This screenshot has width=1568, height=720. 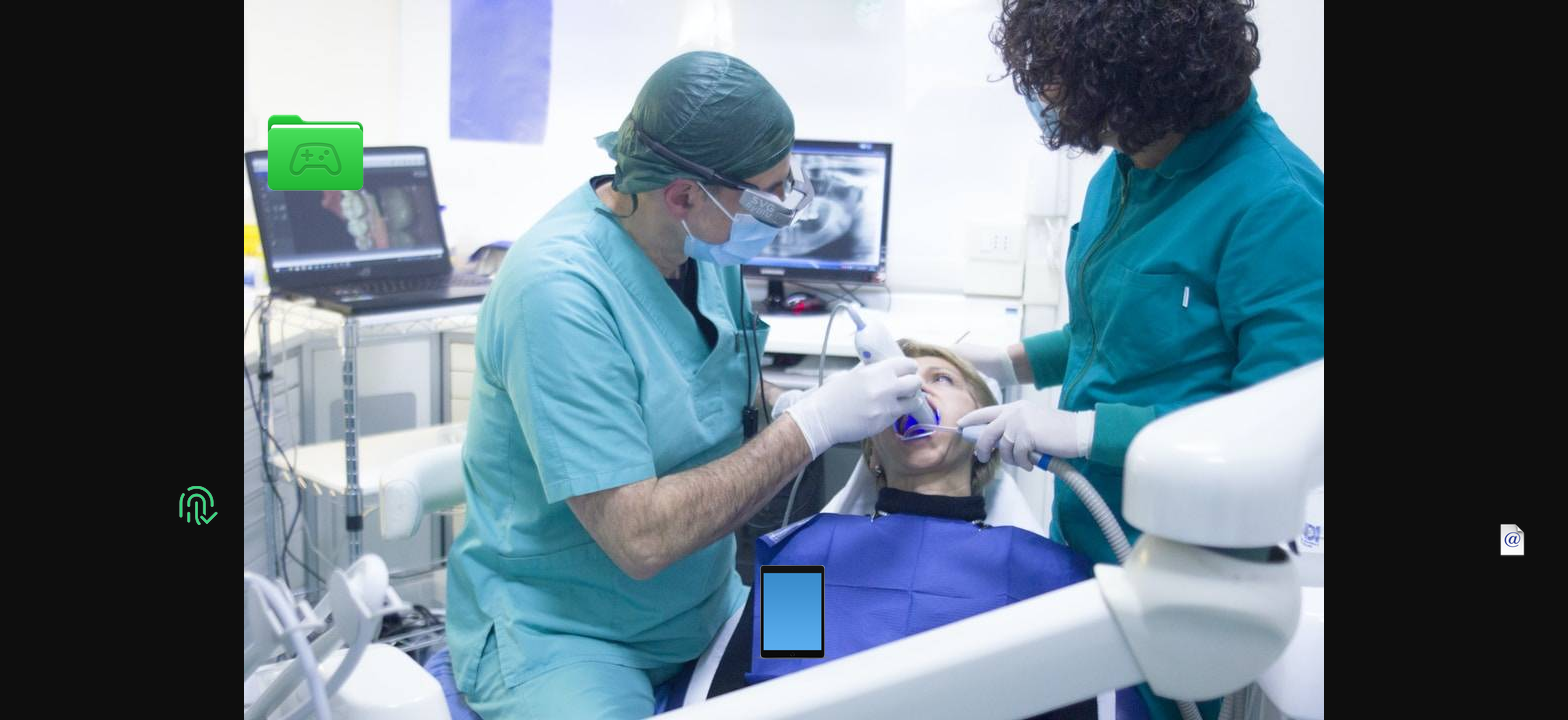 I want to click on manage connected iPad device, so click(x=792, y=612).